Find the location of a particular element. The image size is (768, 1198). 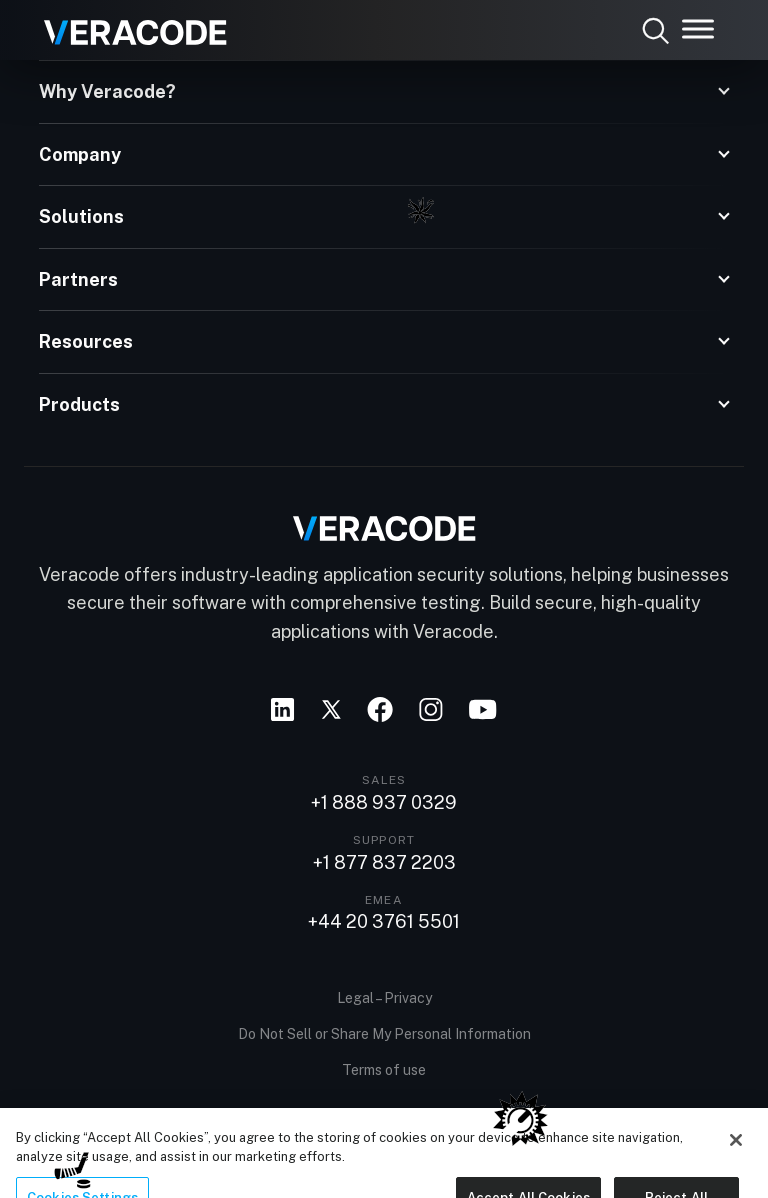

access settings or configuration options is located at coordinates (520, 1118).